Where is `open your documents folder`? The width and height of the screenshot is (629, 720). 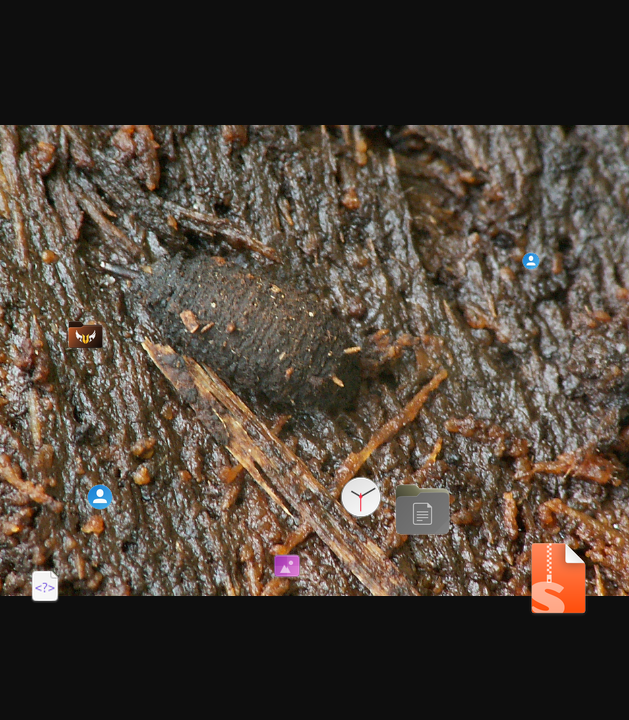
open your documents folder is located at coordinates (422, 509).